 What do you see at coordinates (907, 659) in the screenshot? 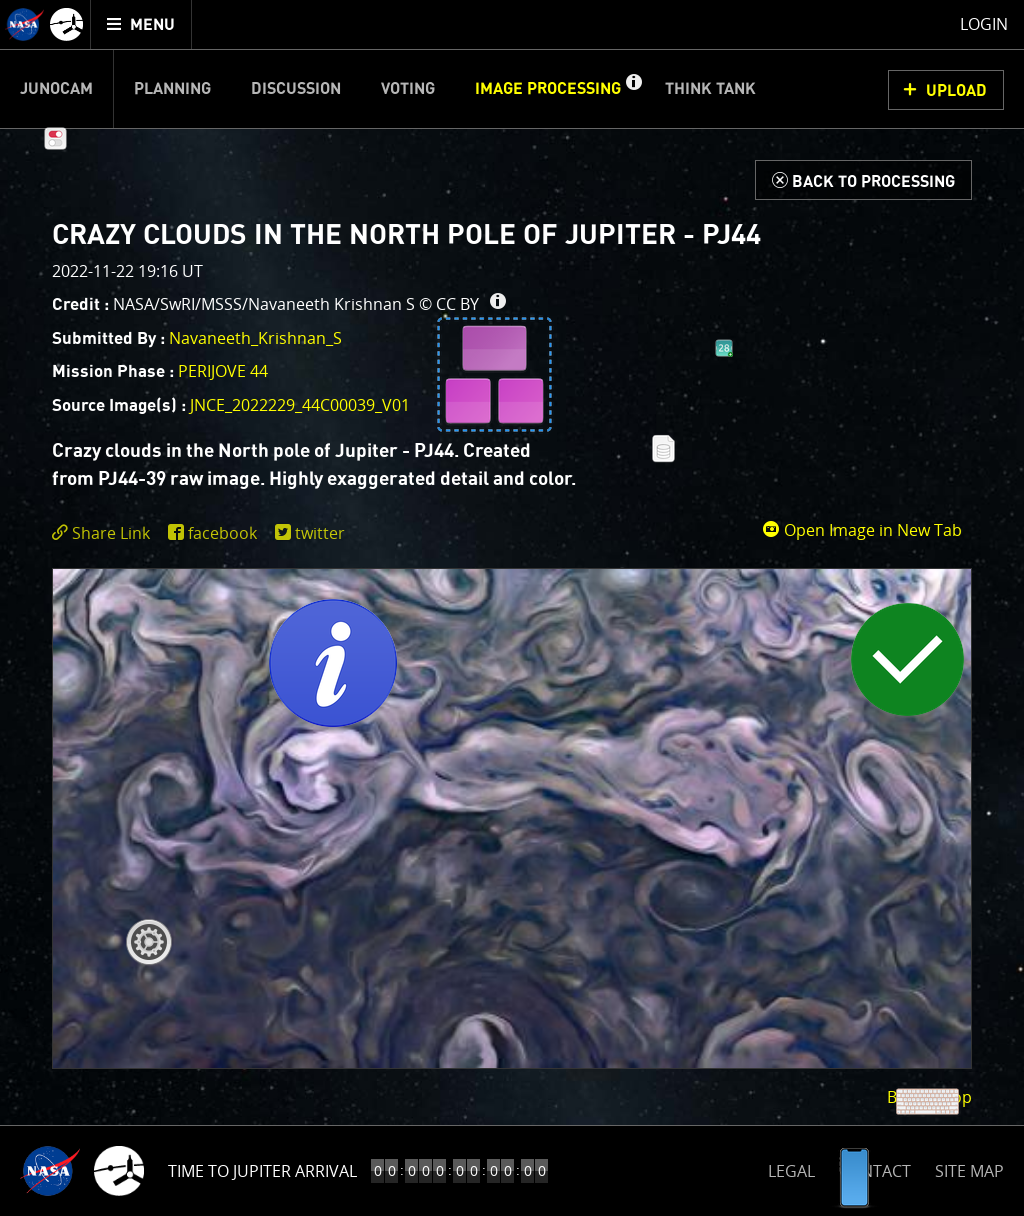
I see `indicates file is fully synced with Insync cloud storage` at bounding box center [907, 659].